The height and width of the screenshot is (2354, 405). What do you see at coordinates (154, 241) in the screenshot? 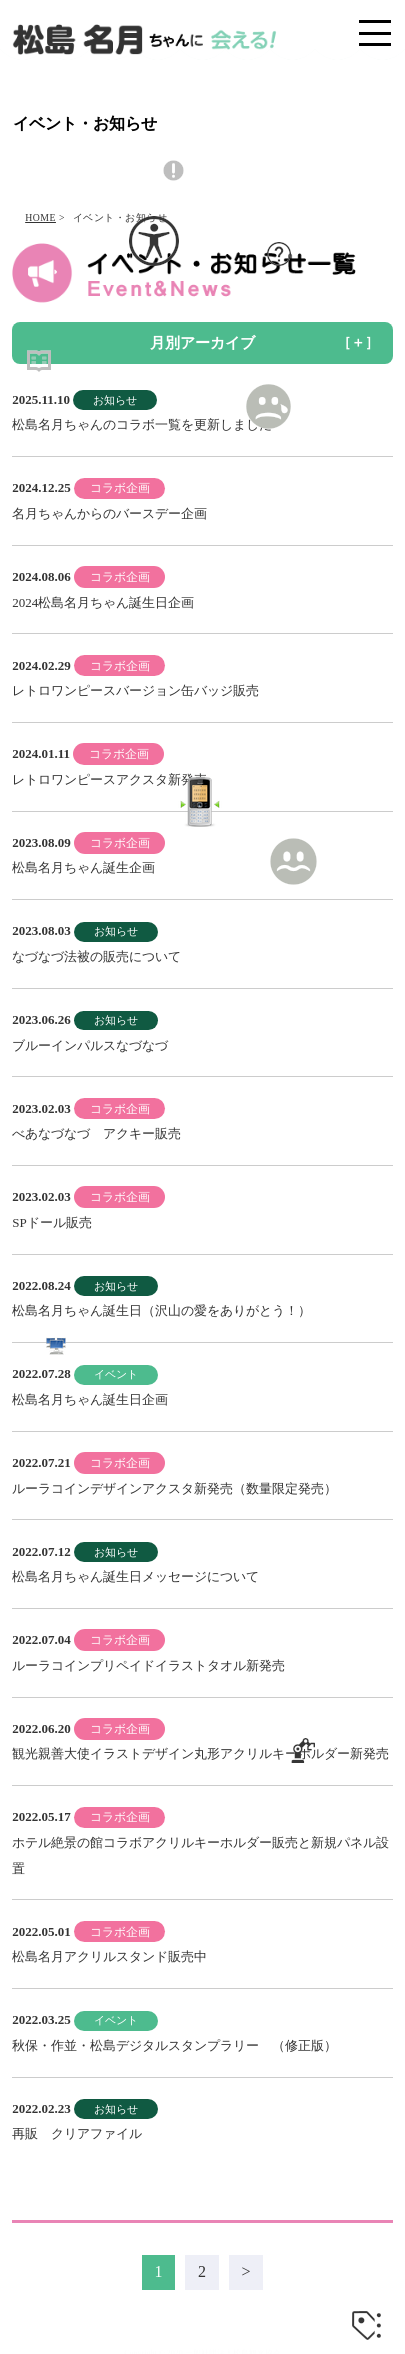
I see `access accessibility settings` at bounding box center [154, 241].